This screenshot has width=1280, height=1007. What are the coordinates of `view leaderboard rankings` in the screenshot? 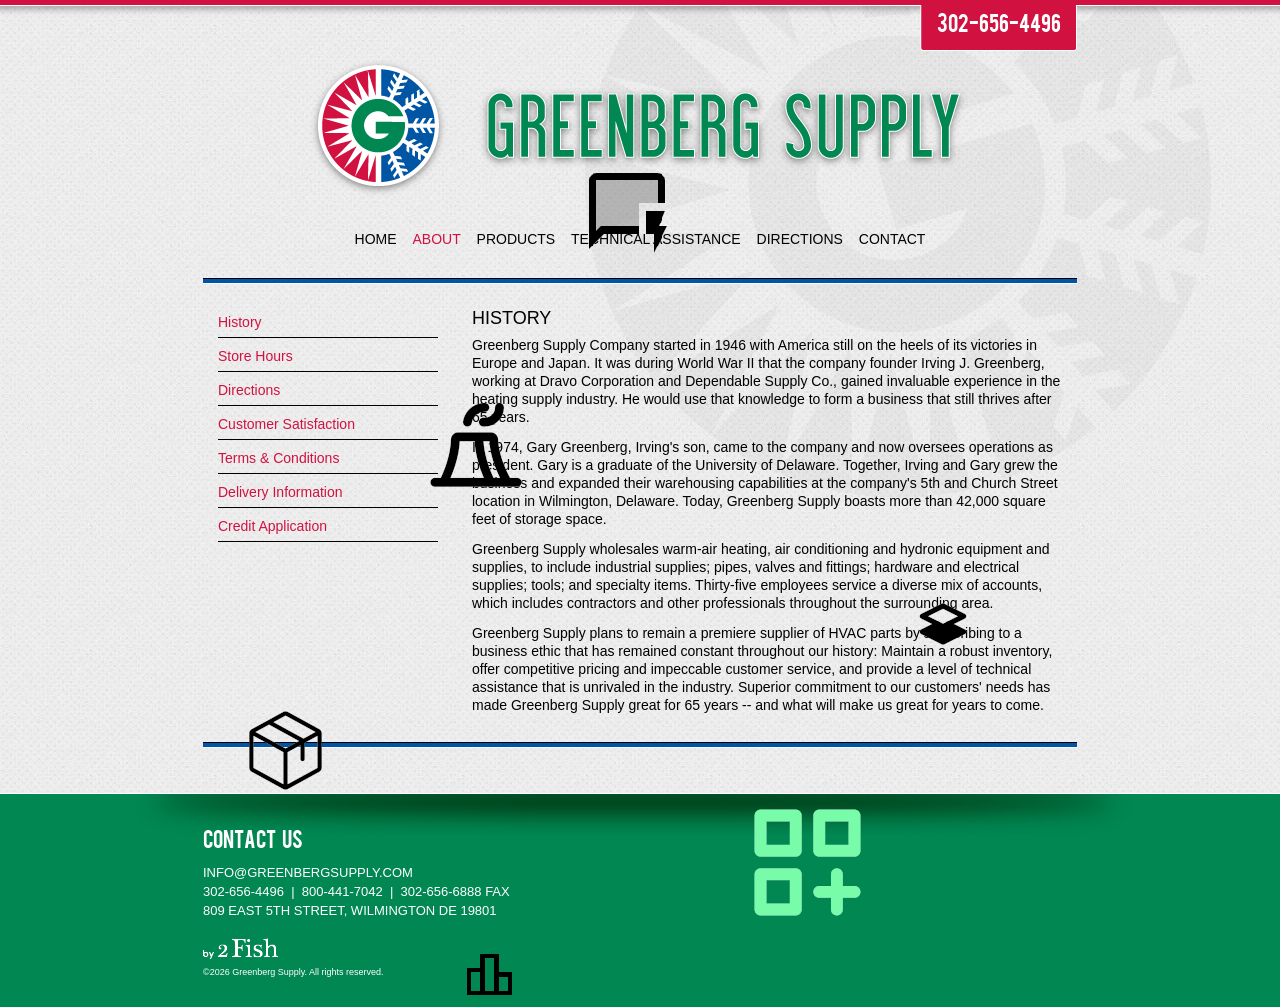 It's located at (489, 974).